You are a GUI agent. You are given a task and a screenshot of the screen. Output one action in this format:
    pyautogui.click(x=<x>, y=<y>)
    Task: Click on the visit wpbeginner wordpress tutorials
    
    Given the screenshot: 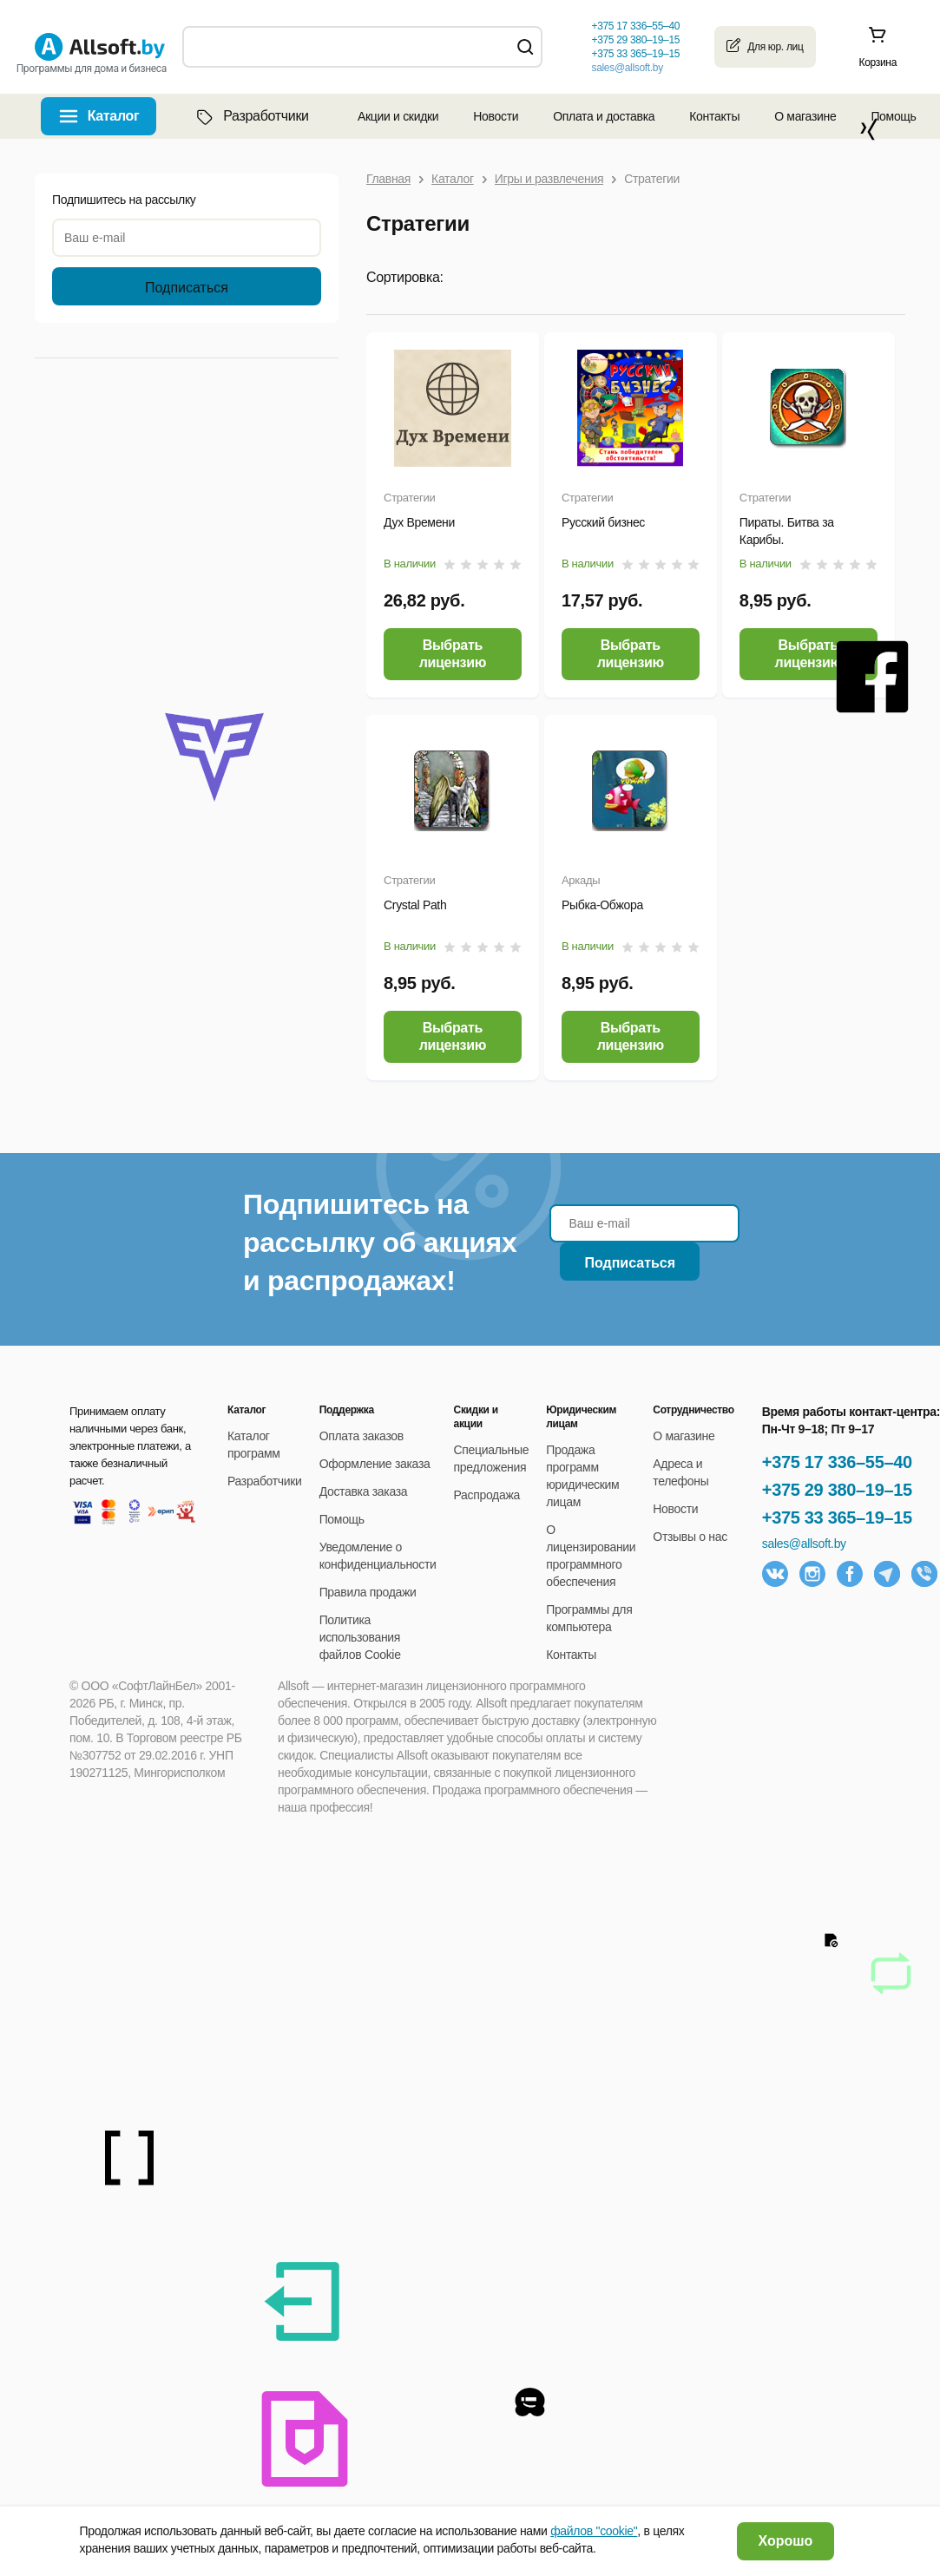 What is the action you would take?
    pyautogui.click(x=529, y=2402)
    